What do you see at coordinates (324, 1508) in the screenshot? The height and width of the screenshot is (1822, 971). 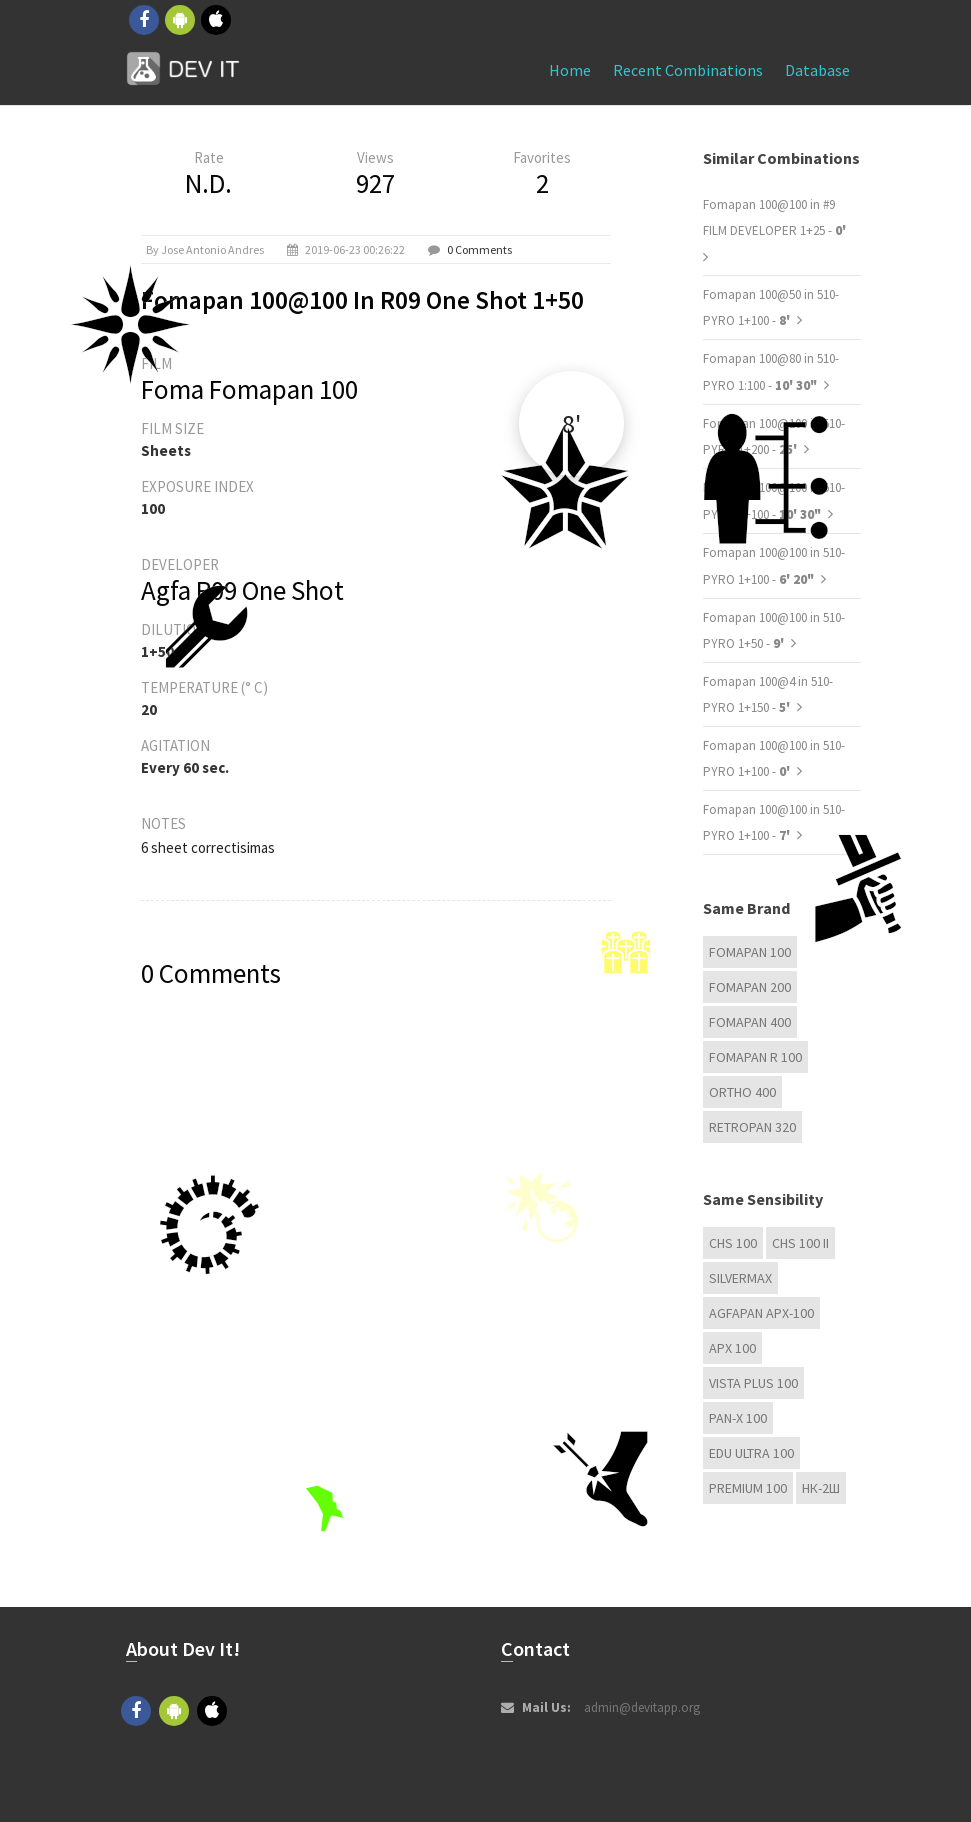 I see `select moldova as your country or region` at bounding box center [324, 1508].